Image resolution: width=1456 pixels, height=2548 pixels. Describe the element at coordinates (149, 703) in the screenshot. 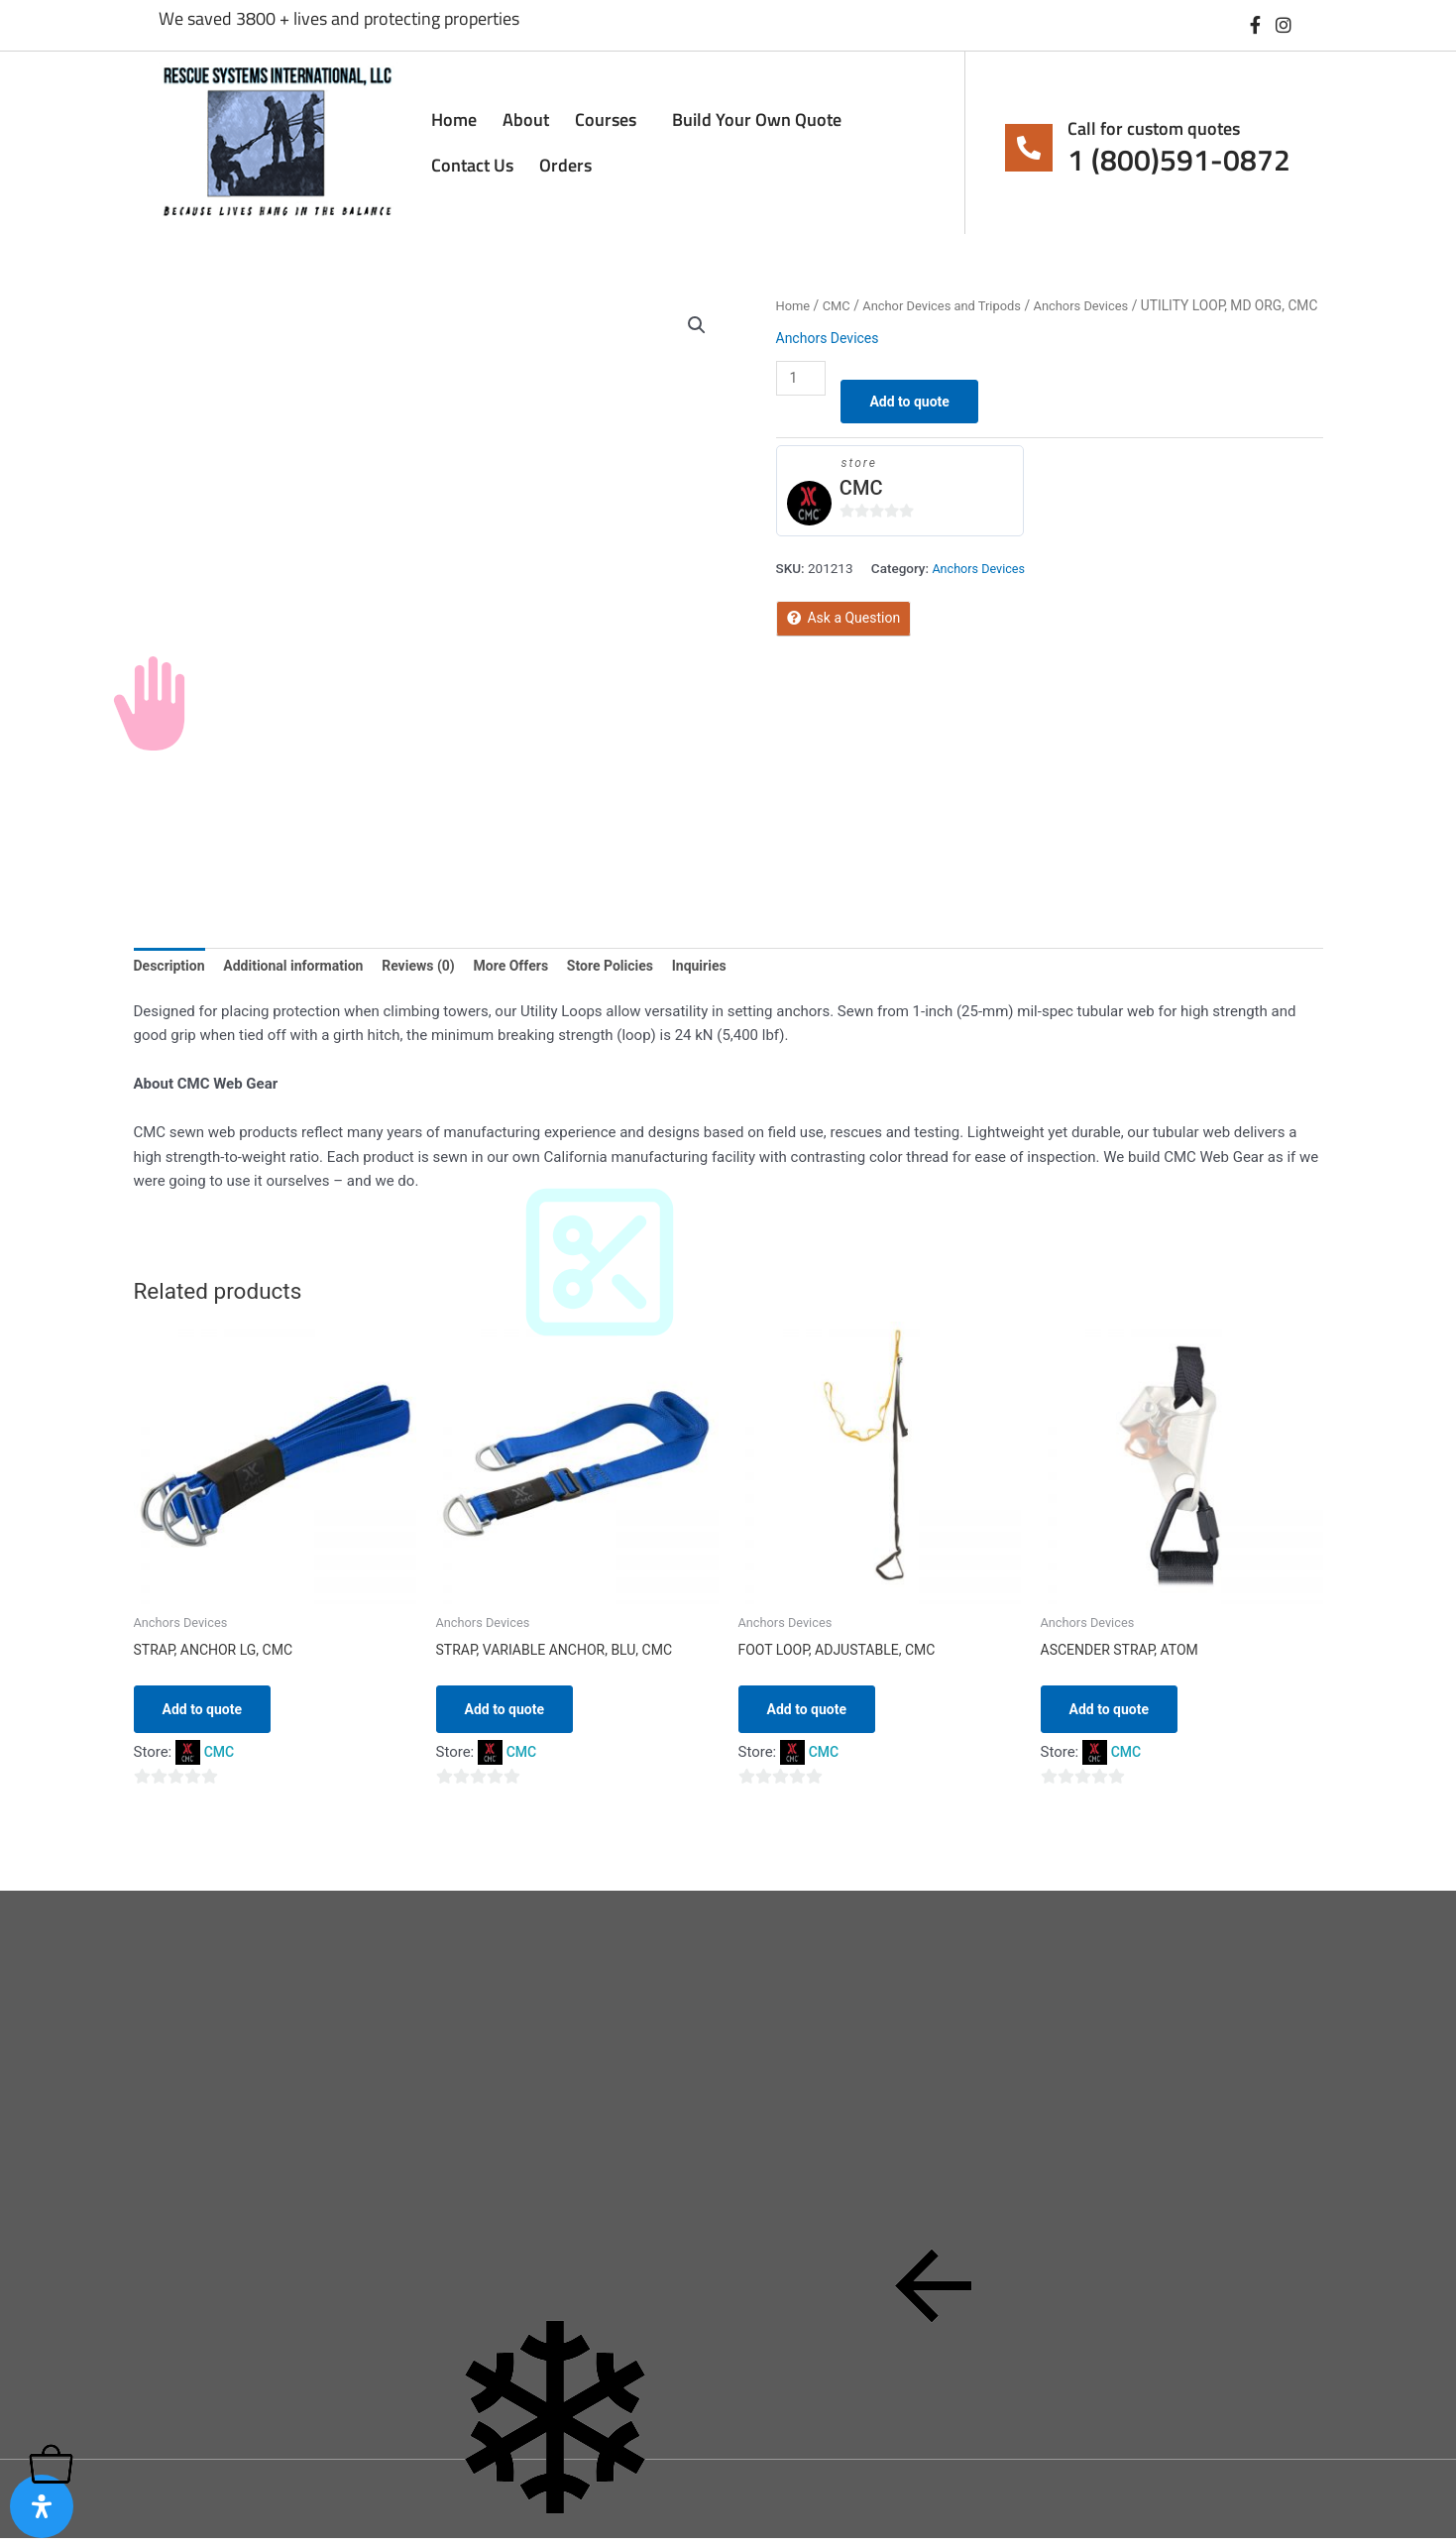

I see `stop or halt an action` at that location.